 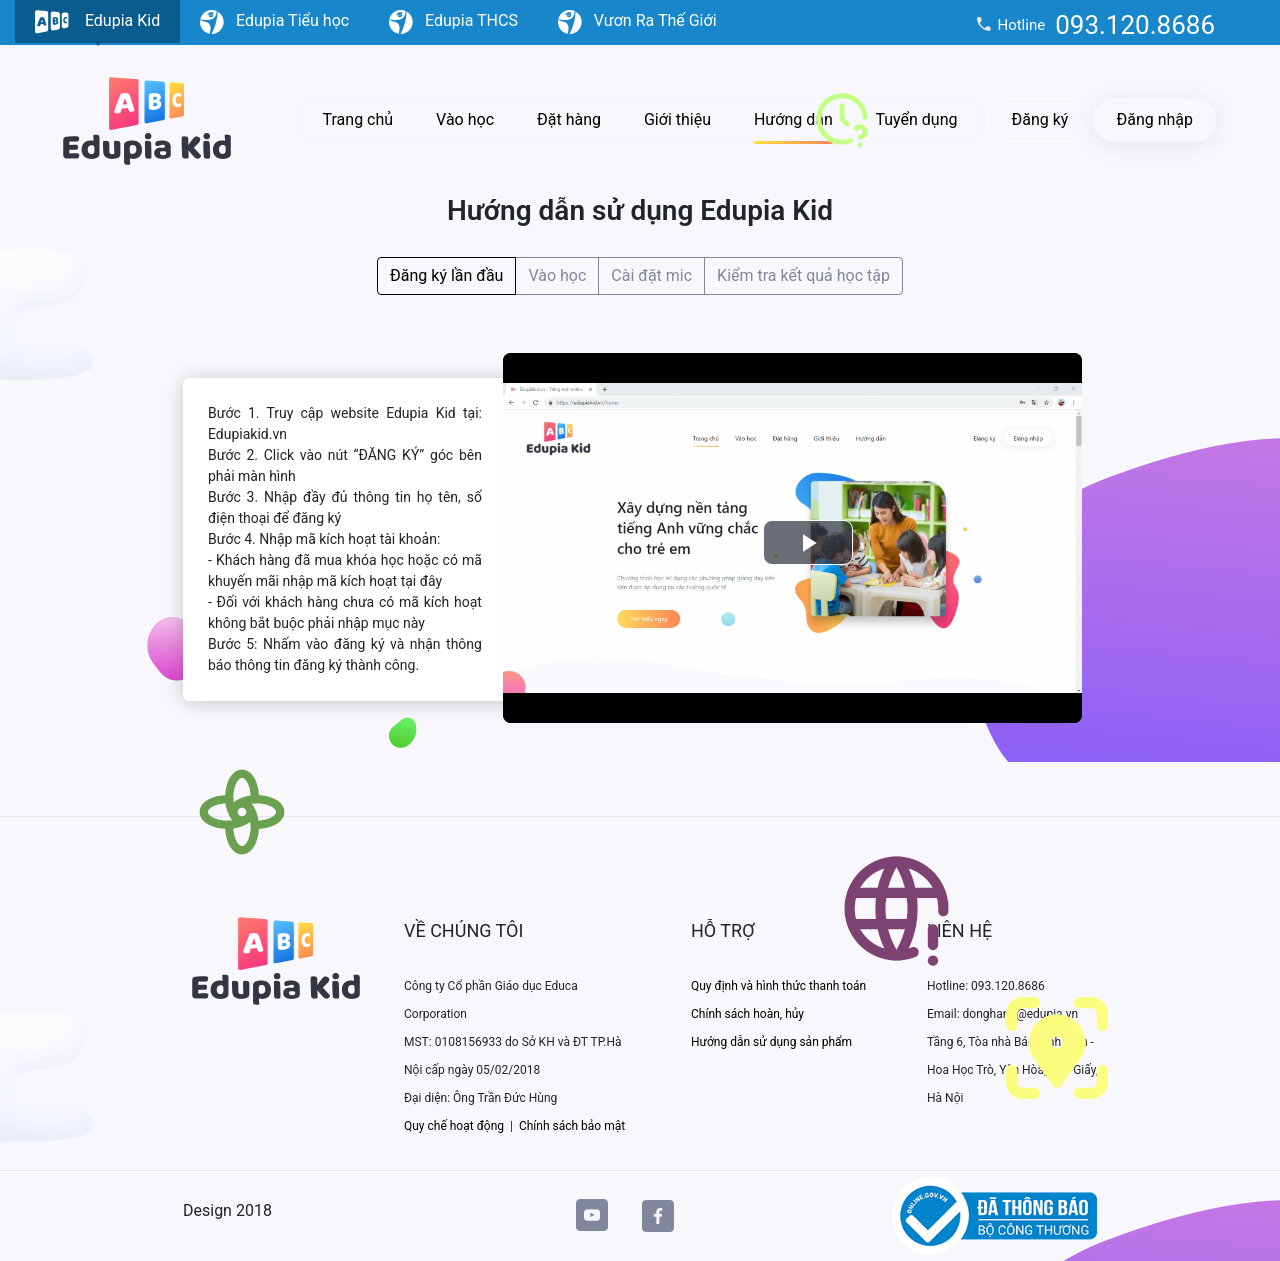 What do you see at coordinates (242, 812) in the screenshot?
I see `supernova app or service branding` at bounding box center [242, 812].